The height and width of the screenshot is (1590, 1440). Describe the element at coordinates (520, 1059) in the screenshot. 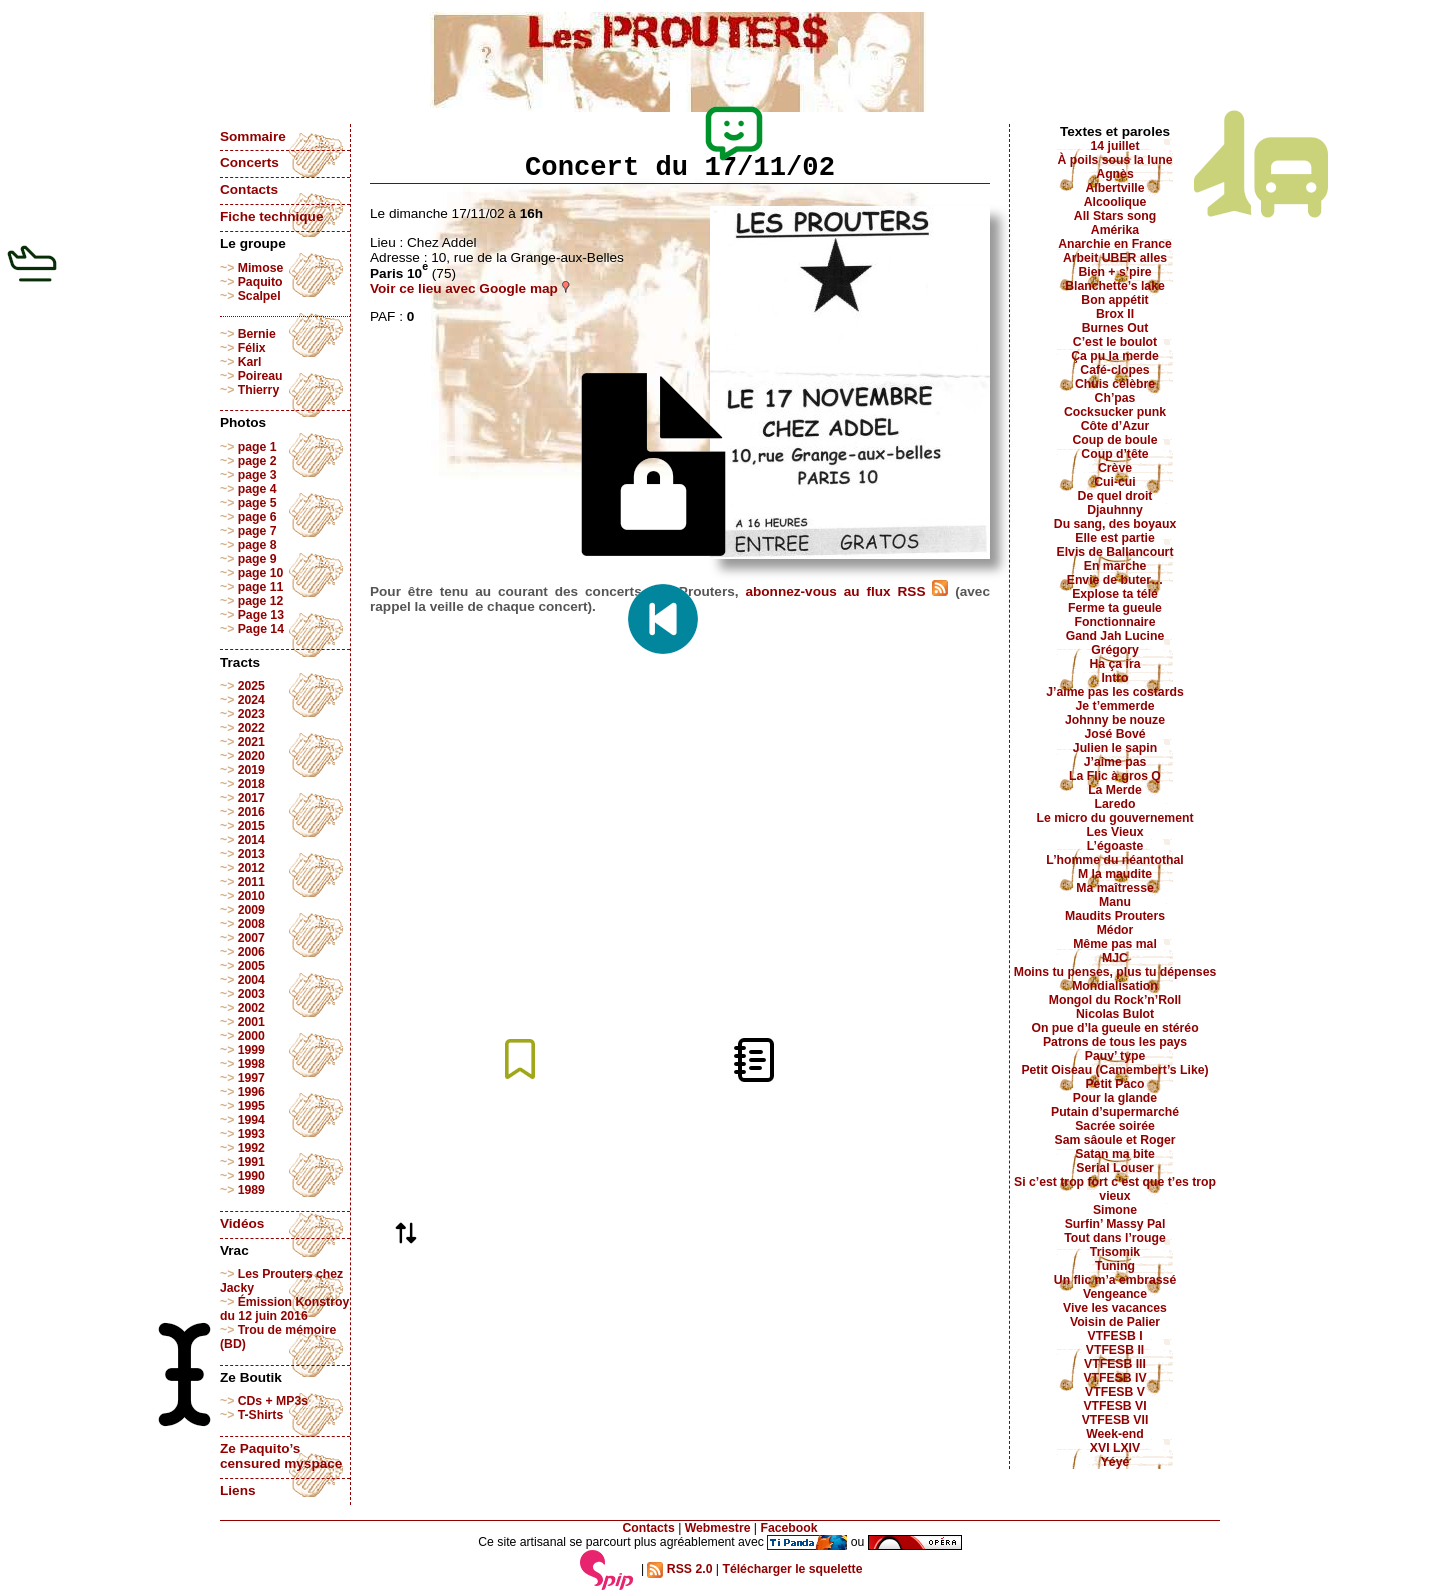

I see `save this item for later` at that location.